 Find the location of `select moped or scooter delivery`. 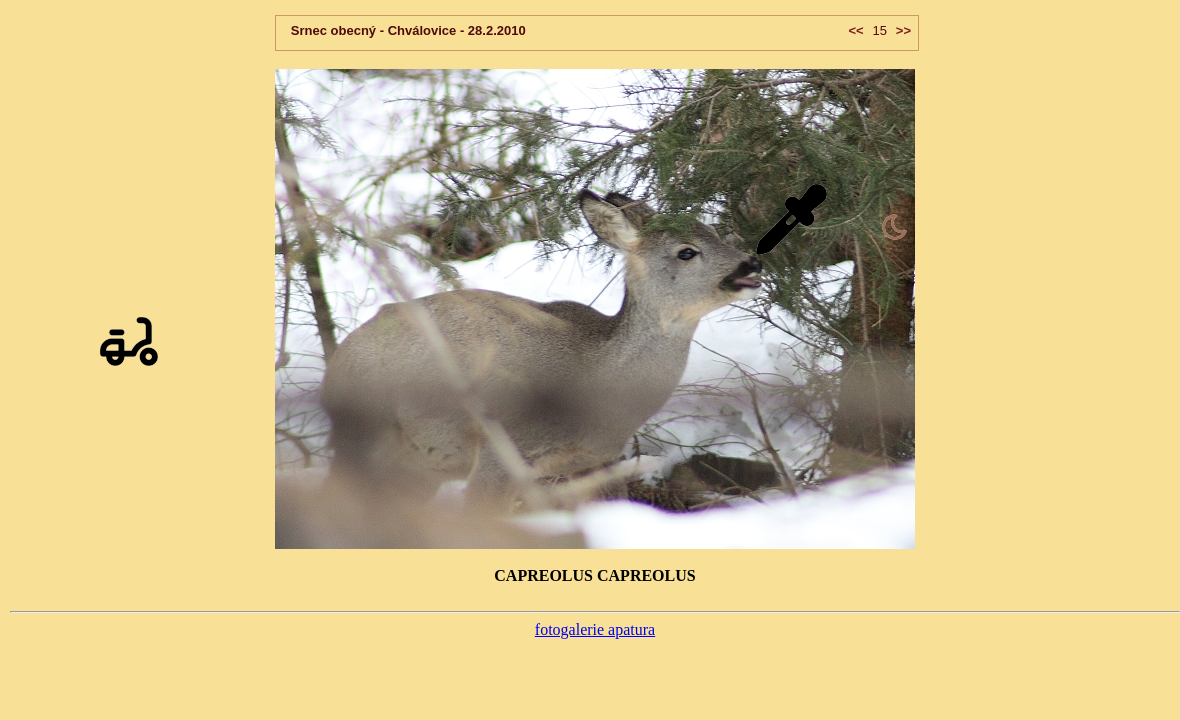

select moped or scooter delivery is located at coordinates (130, 341).